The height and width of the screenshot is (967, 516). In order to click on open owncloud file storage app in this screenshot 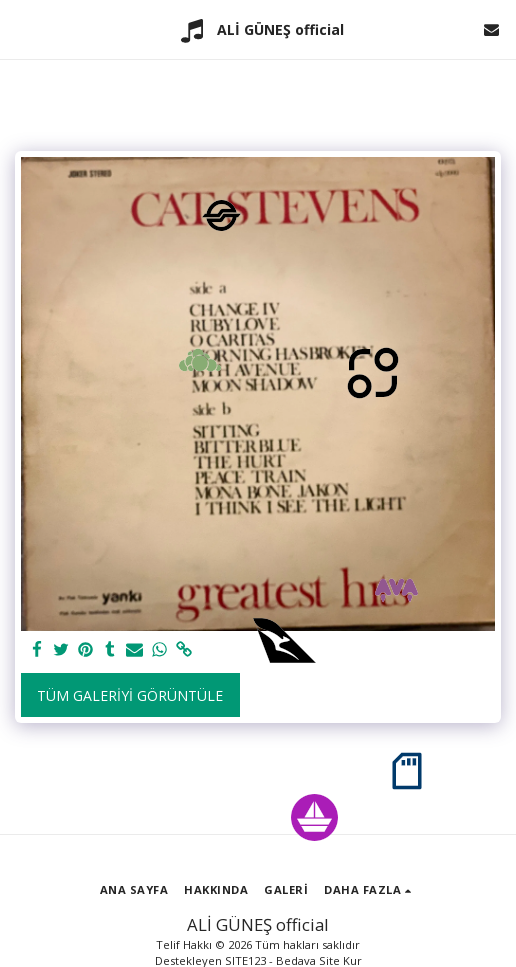, I will do `click(200, 360)`.